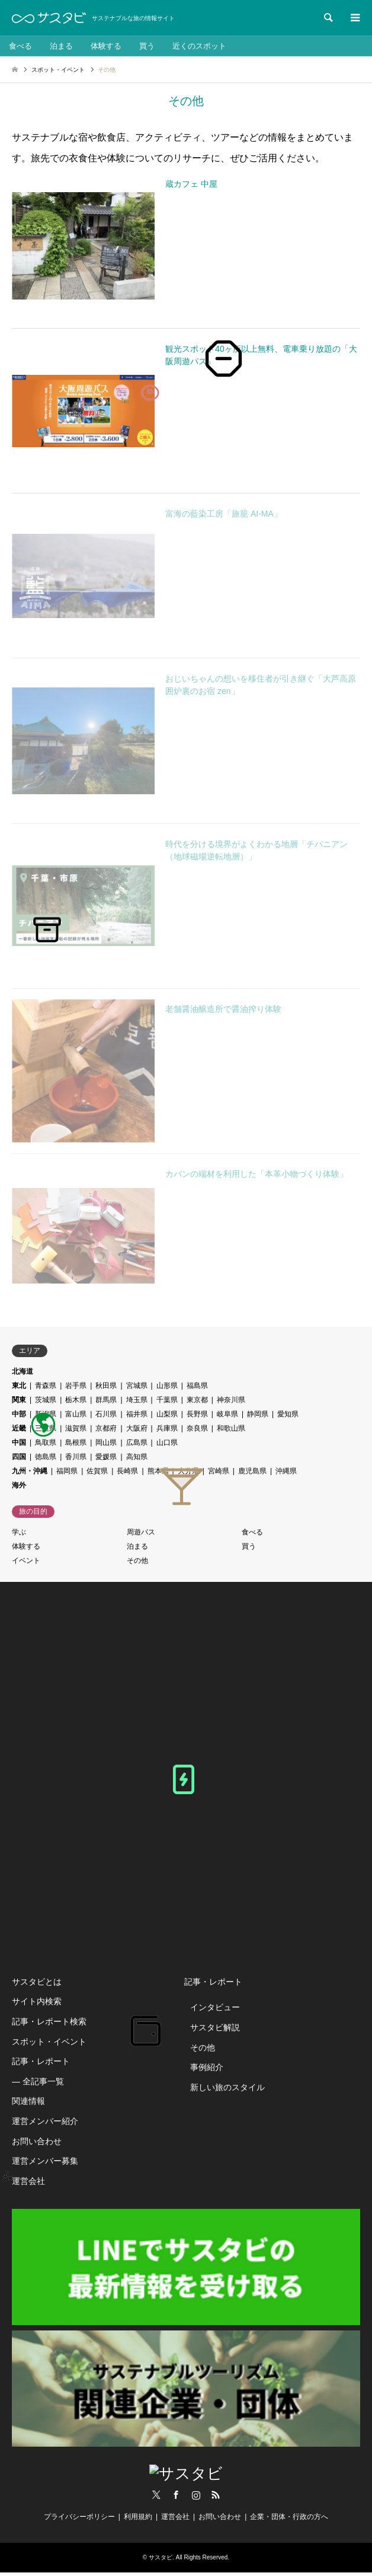 The image size is (372, 2576). Describe the element at coordinates (43, 1425) in the screenshot. I see `view region or language settings` at that location.